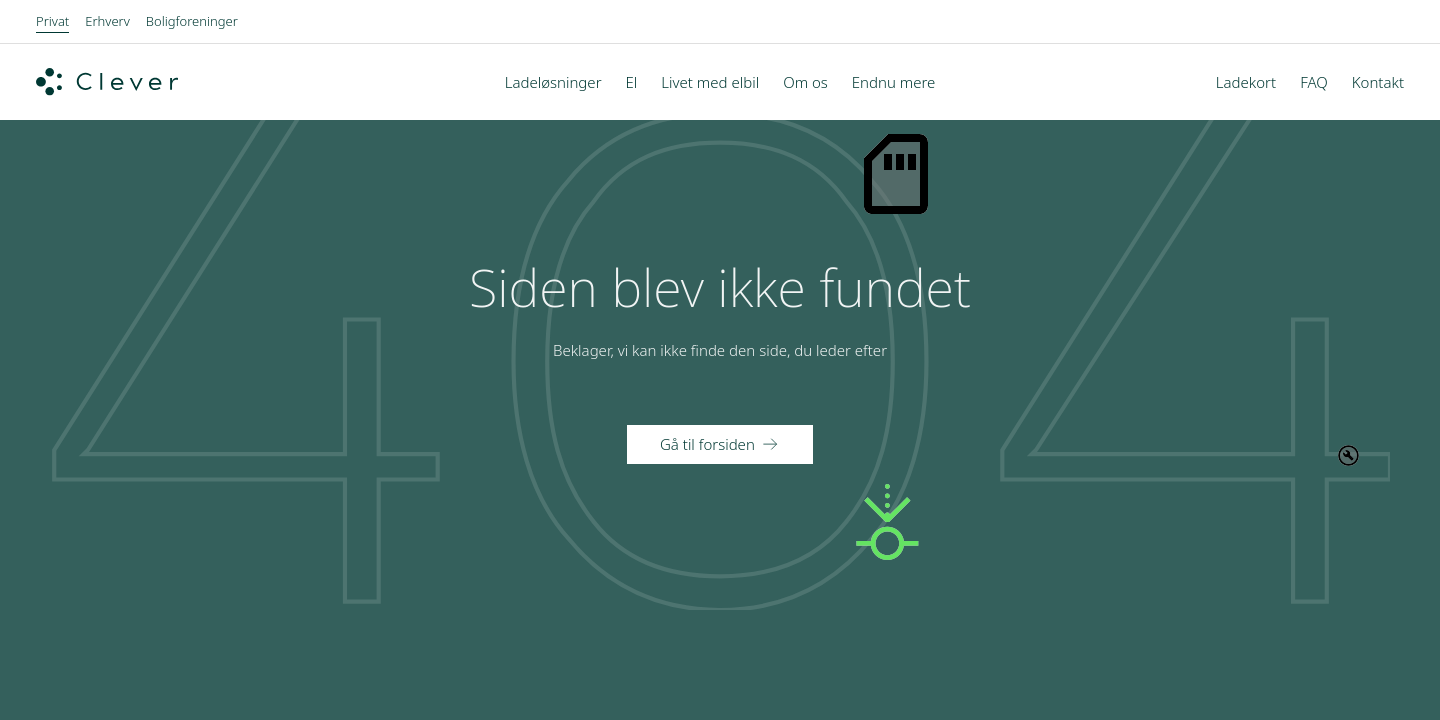 The height and width of the screenshot is (720, 1440). Describe the element at coordinates (896, 174) in the screenshot. I see `access sd card storage` at that location.